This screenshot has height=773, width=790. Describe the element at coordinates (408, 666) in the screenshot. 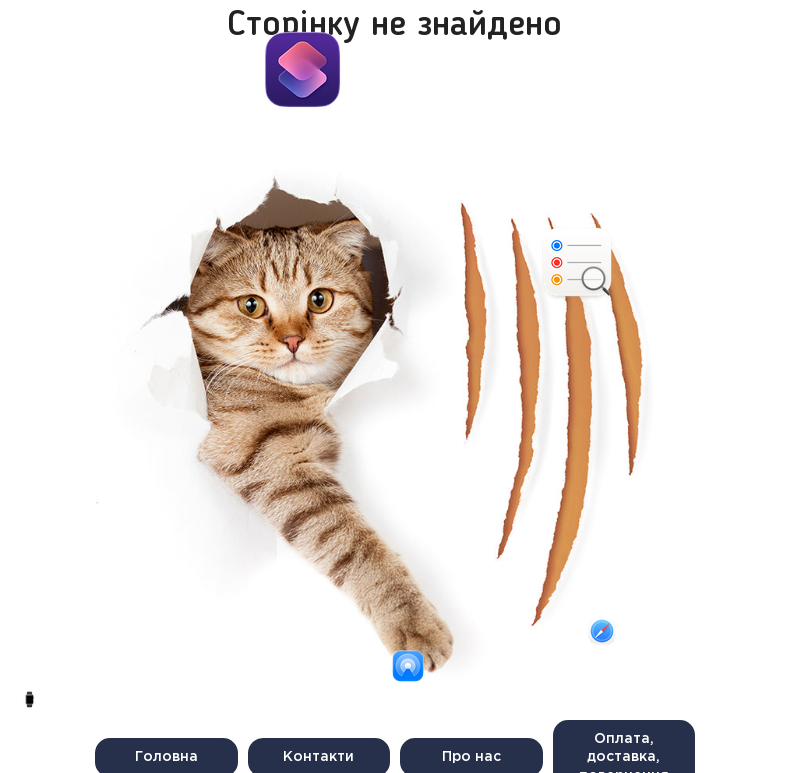

I see `open airdrop to share files with nearby devices` at that location.